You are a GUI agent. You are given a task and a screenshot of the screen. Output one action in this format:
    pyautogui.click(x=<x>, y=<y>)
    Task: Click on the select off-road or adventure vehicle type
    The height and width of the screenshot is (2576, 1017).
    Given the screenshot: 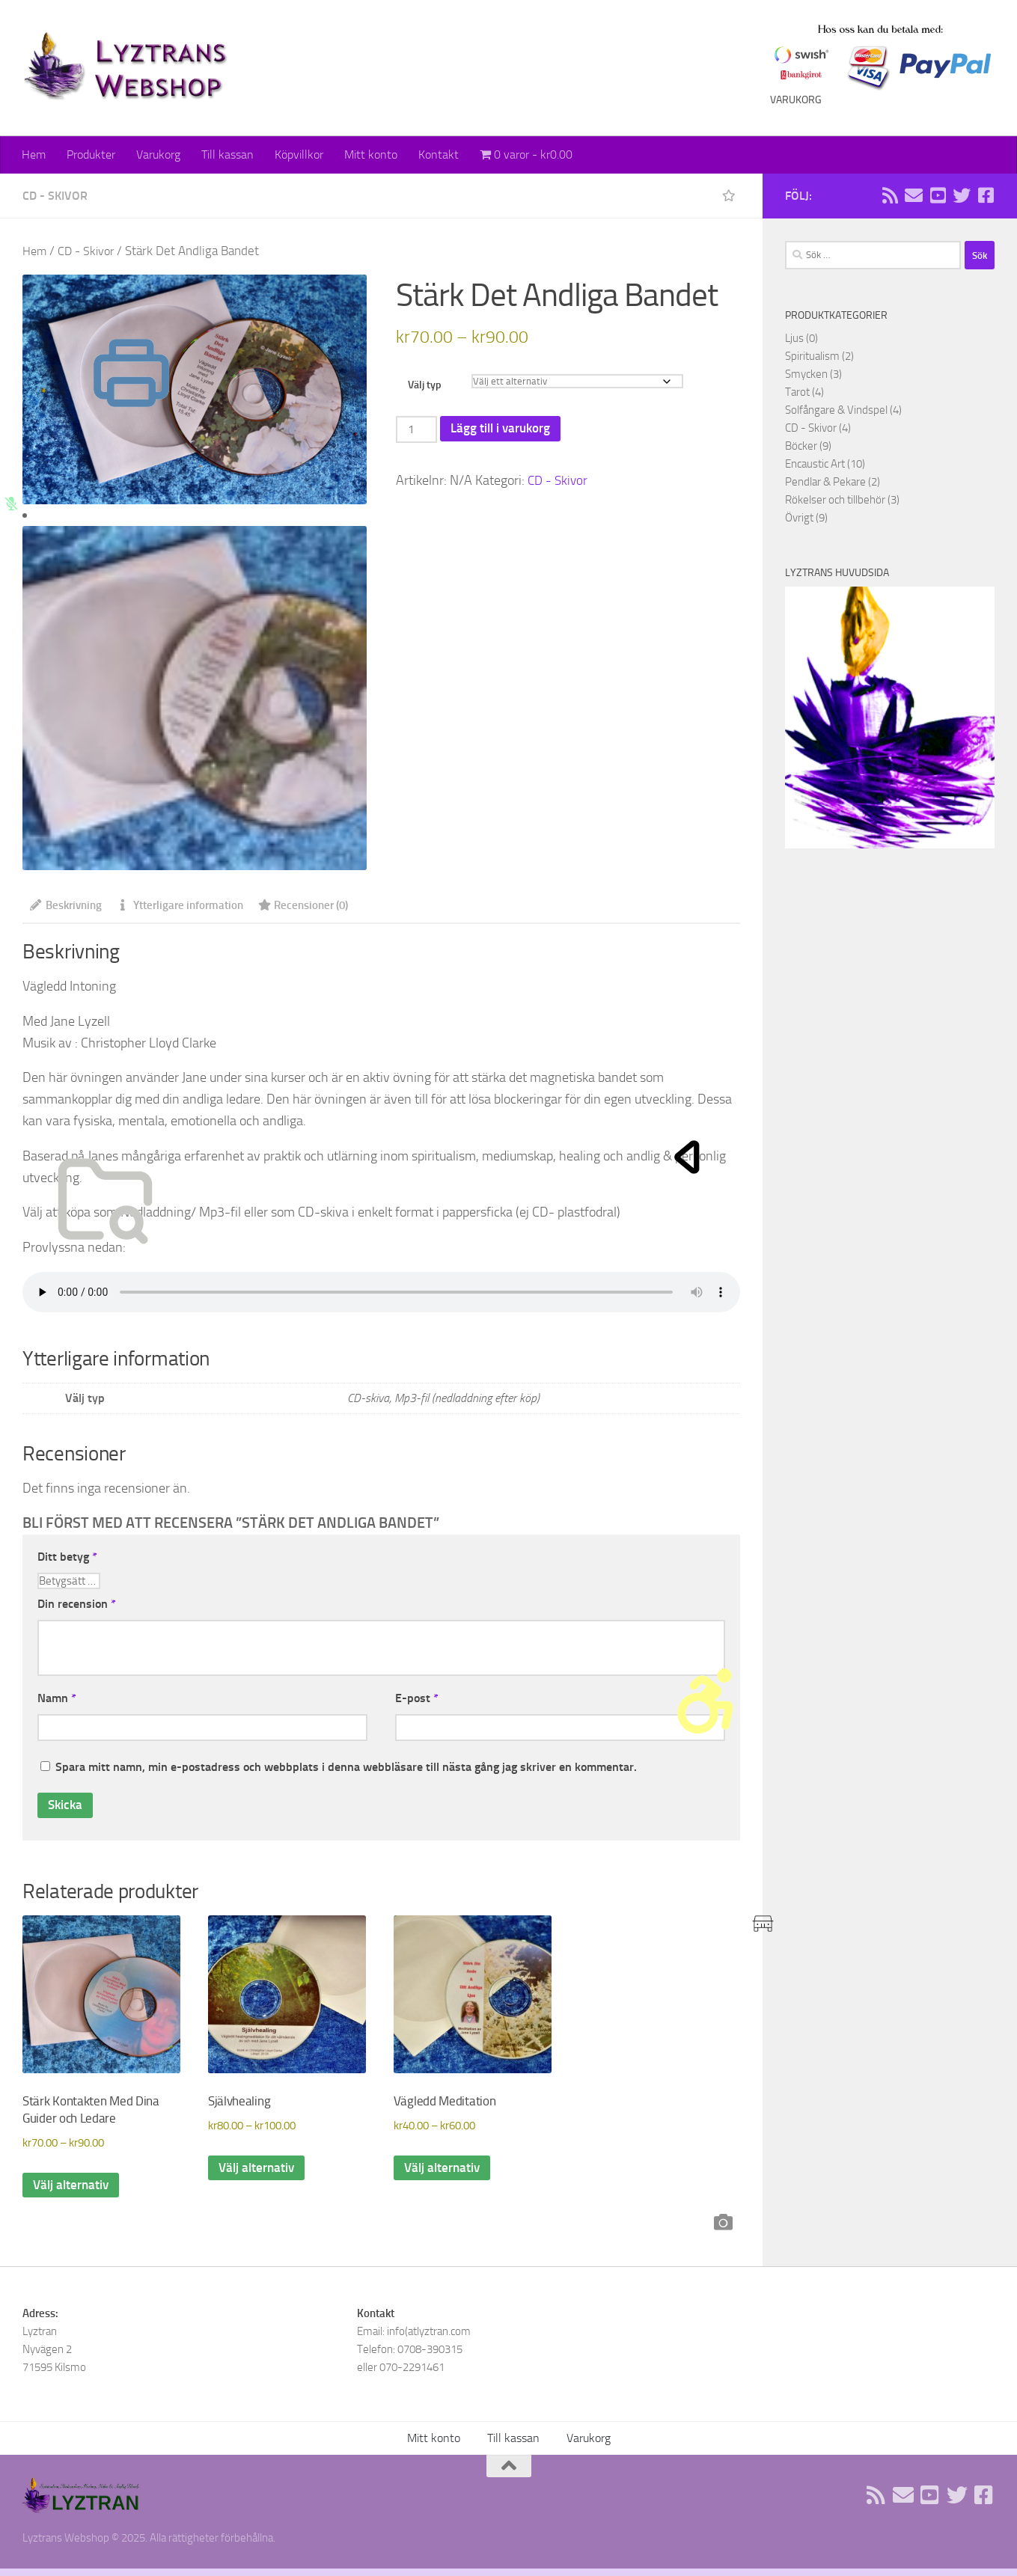 What is the action you would take?
    pyautogui.click(x=763, y=1924)
    